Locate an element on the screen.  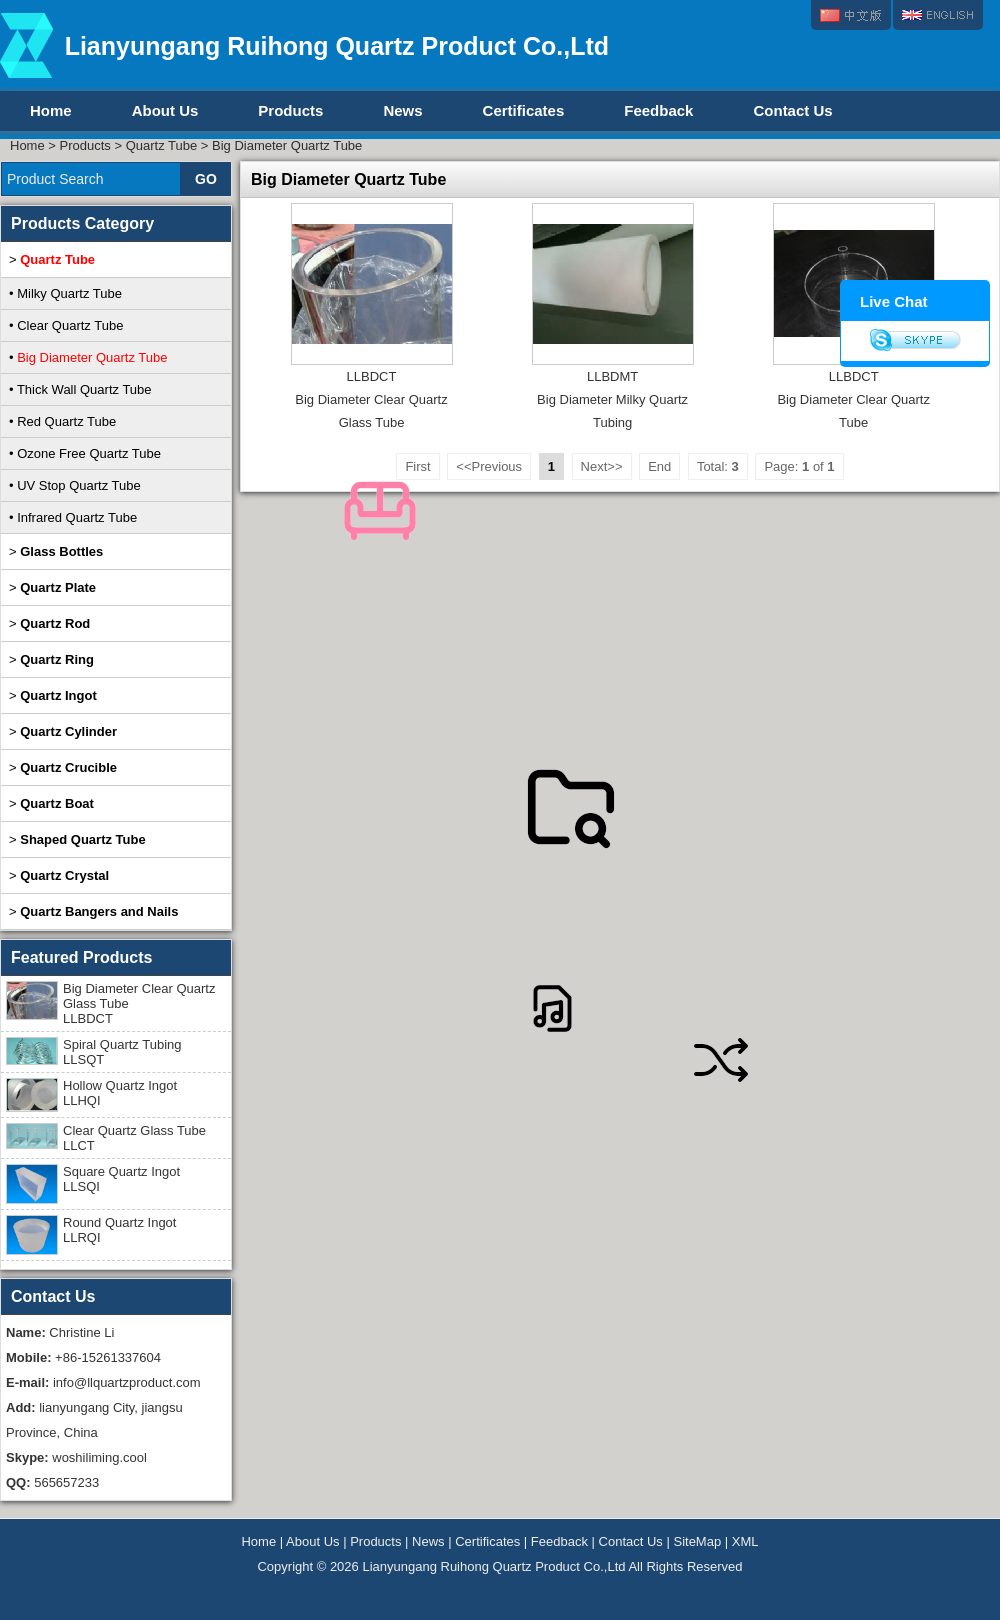
browse furniture or home decor items is located at coordinates (380, 511).